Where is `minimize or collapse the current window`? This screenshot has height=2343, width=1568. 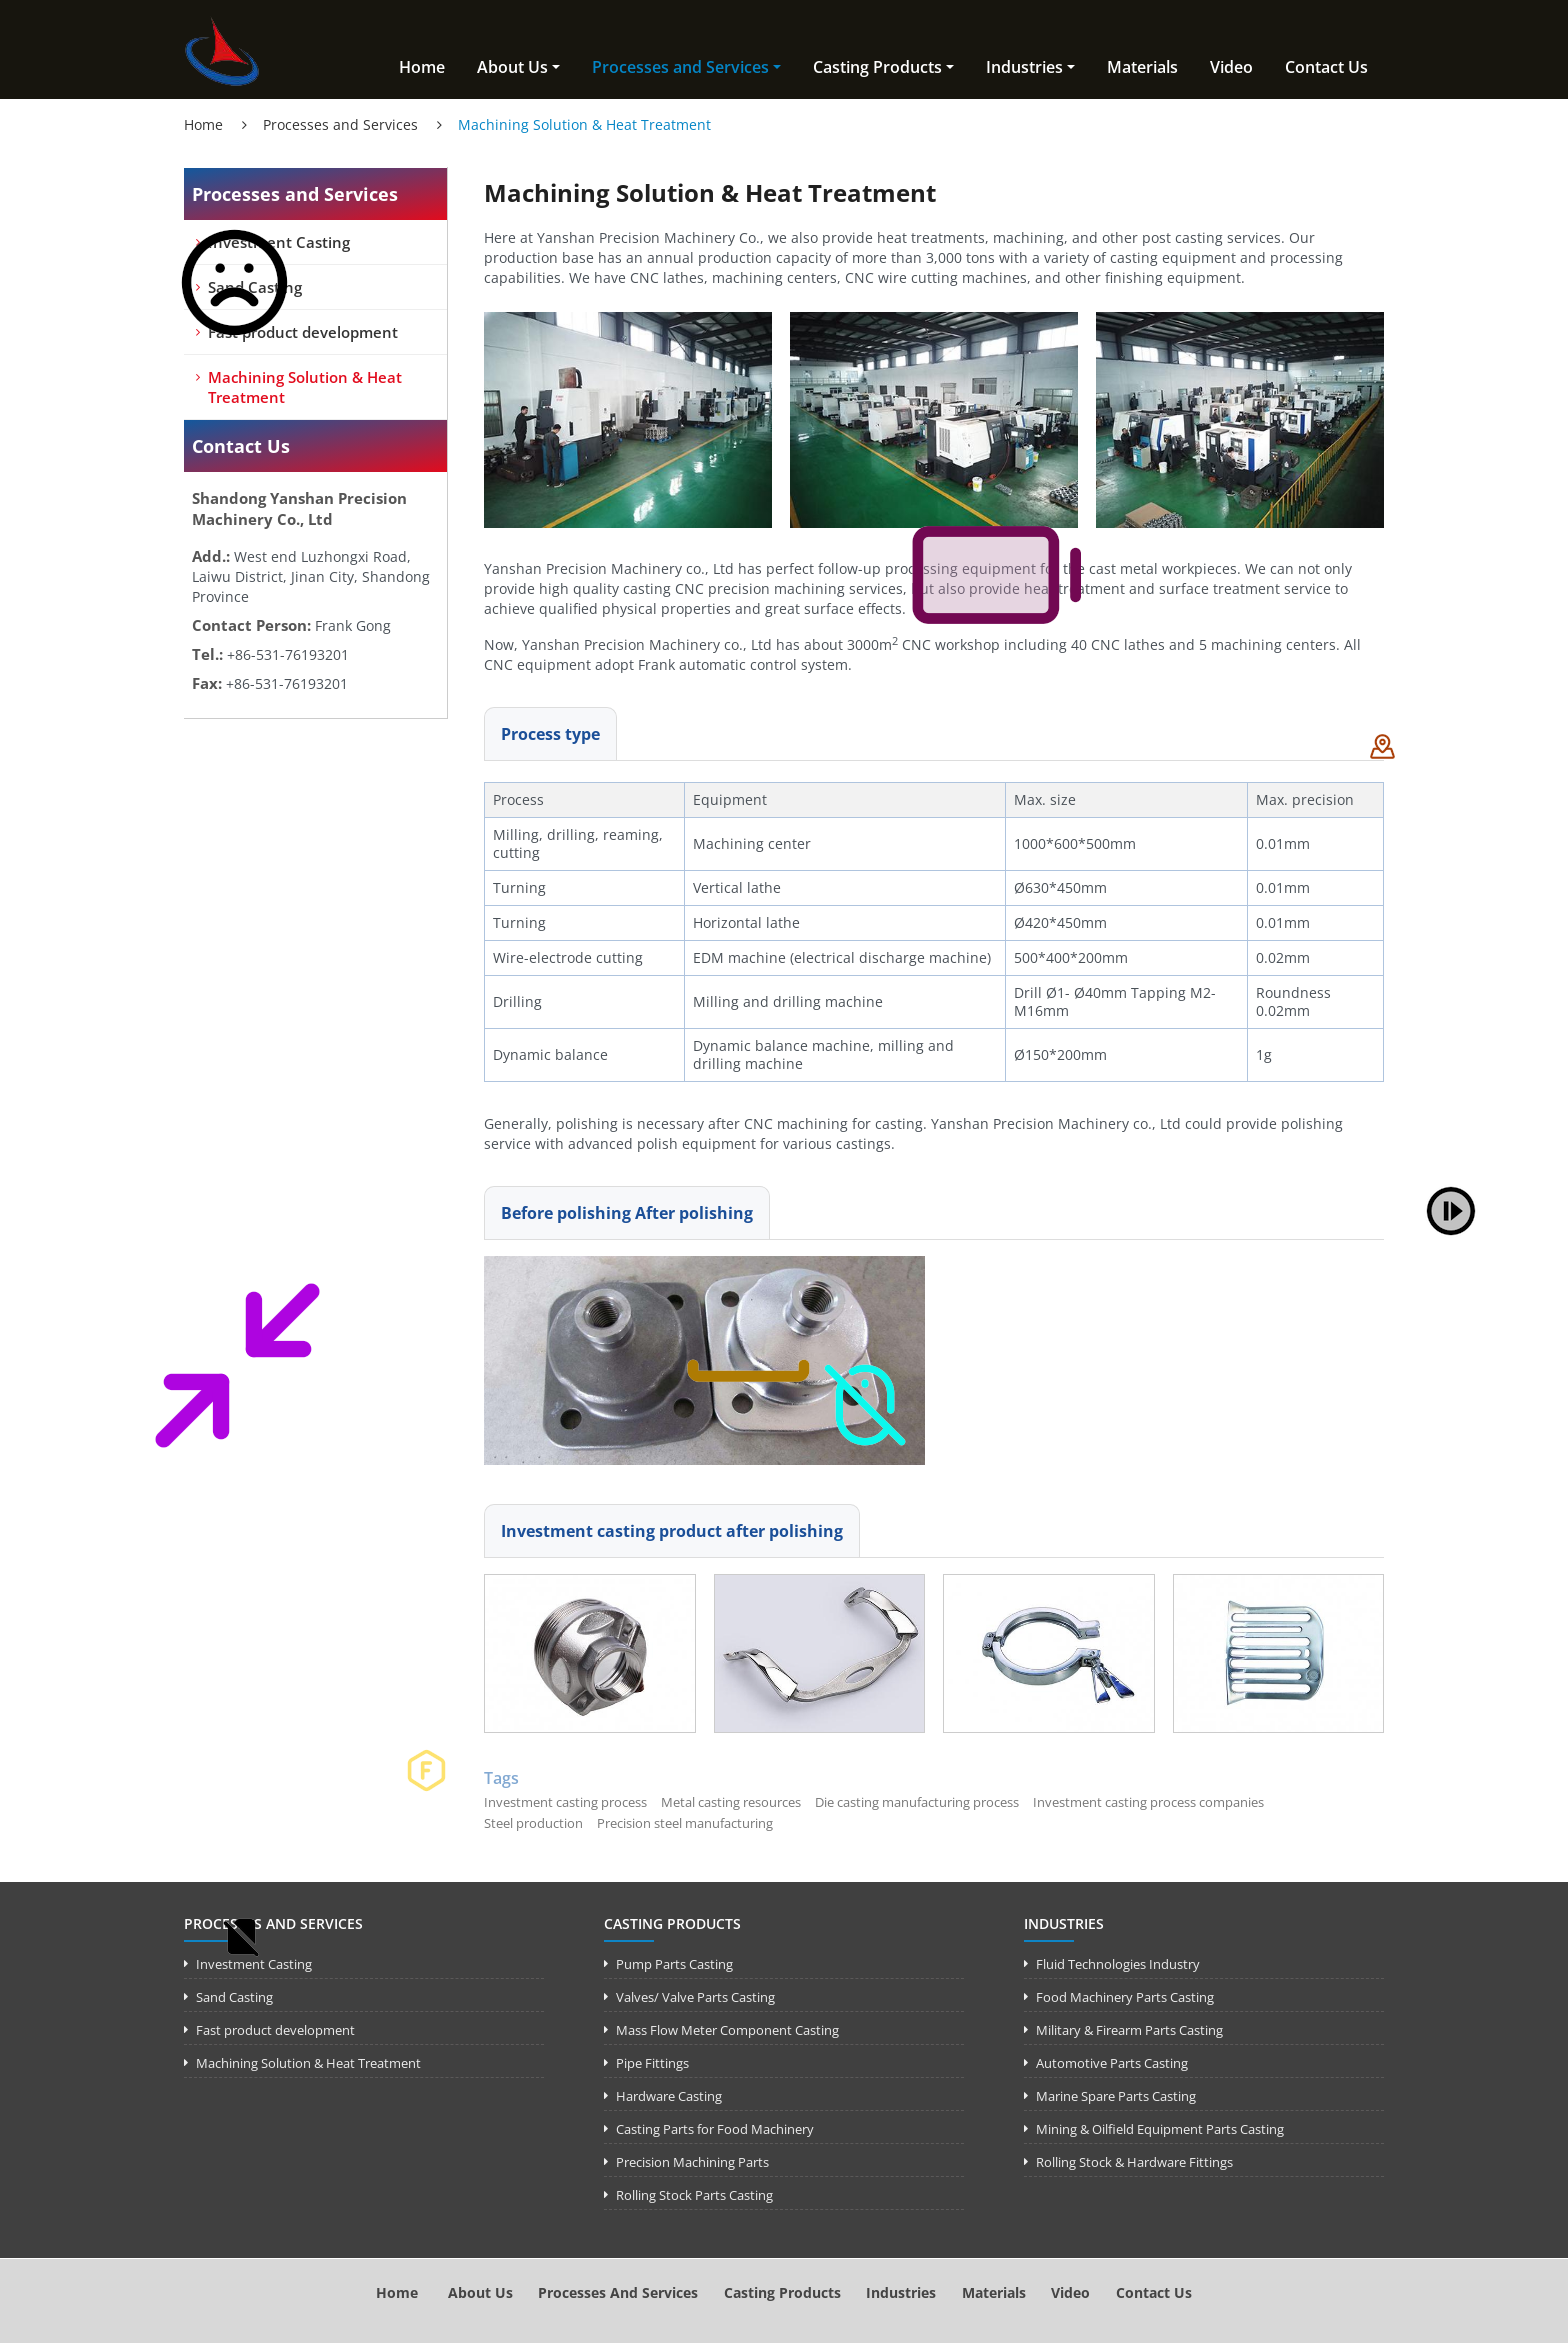 minimize or collapse the current window is located at coordinates (237, 1365).